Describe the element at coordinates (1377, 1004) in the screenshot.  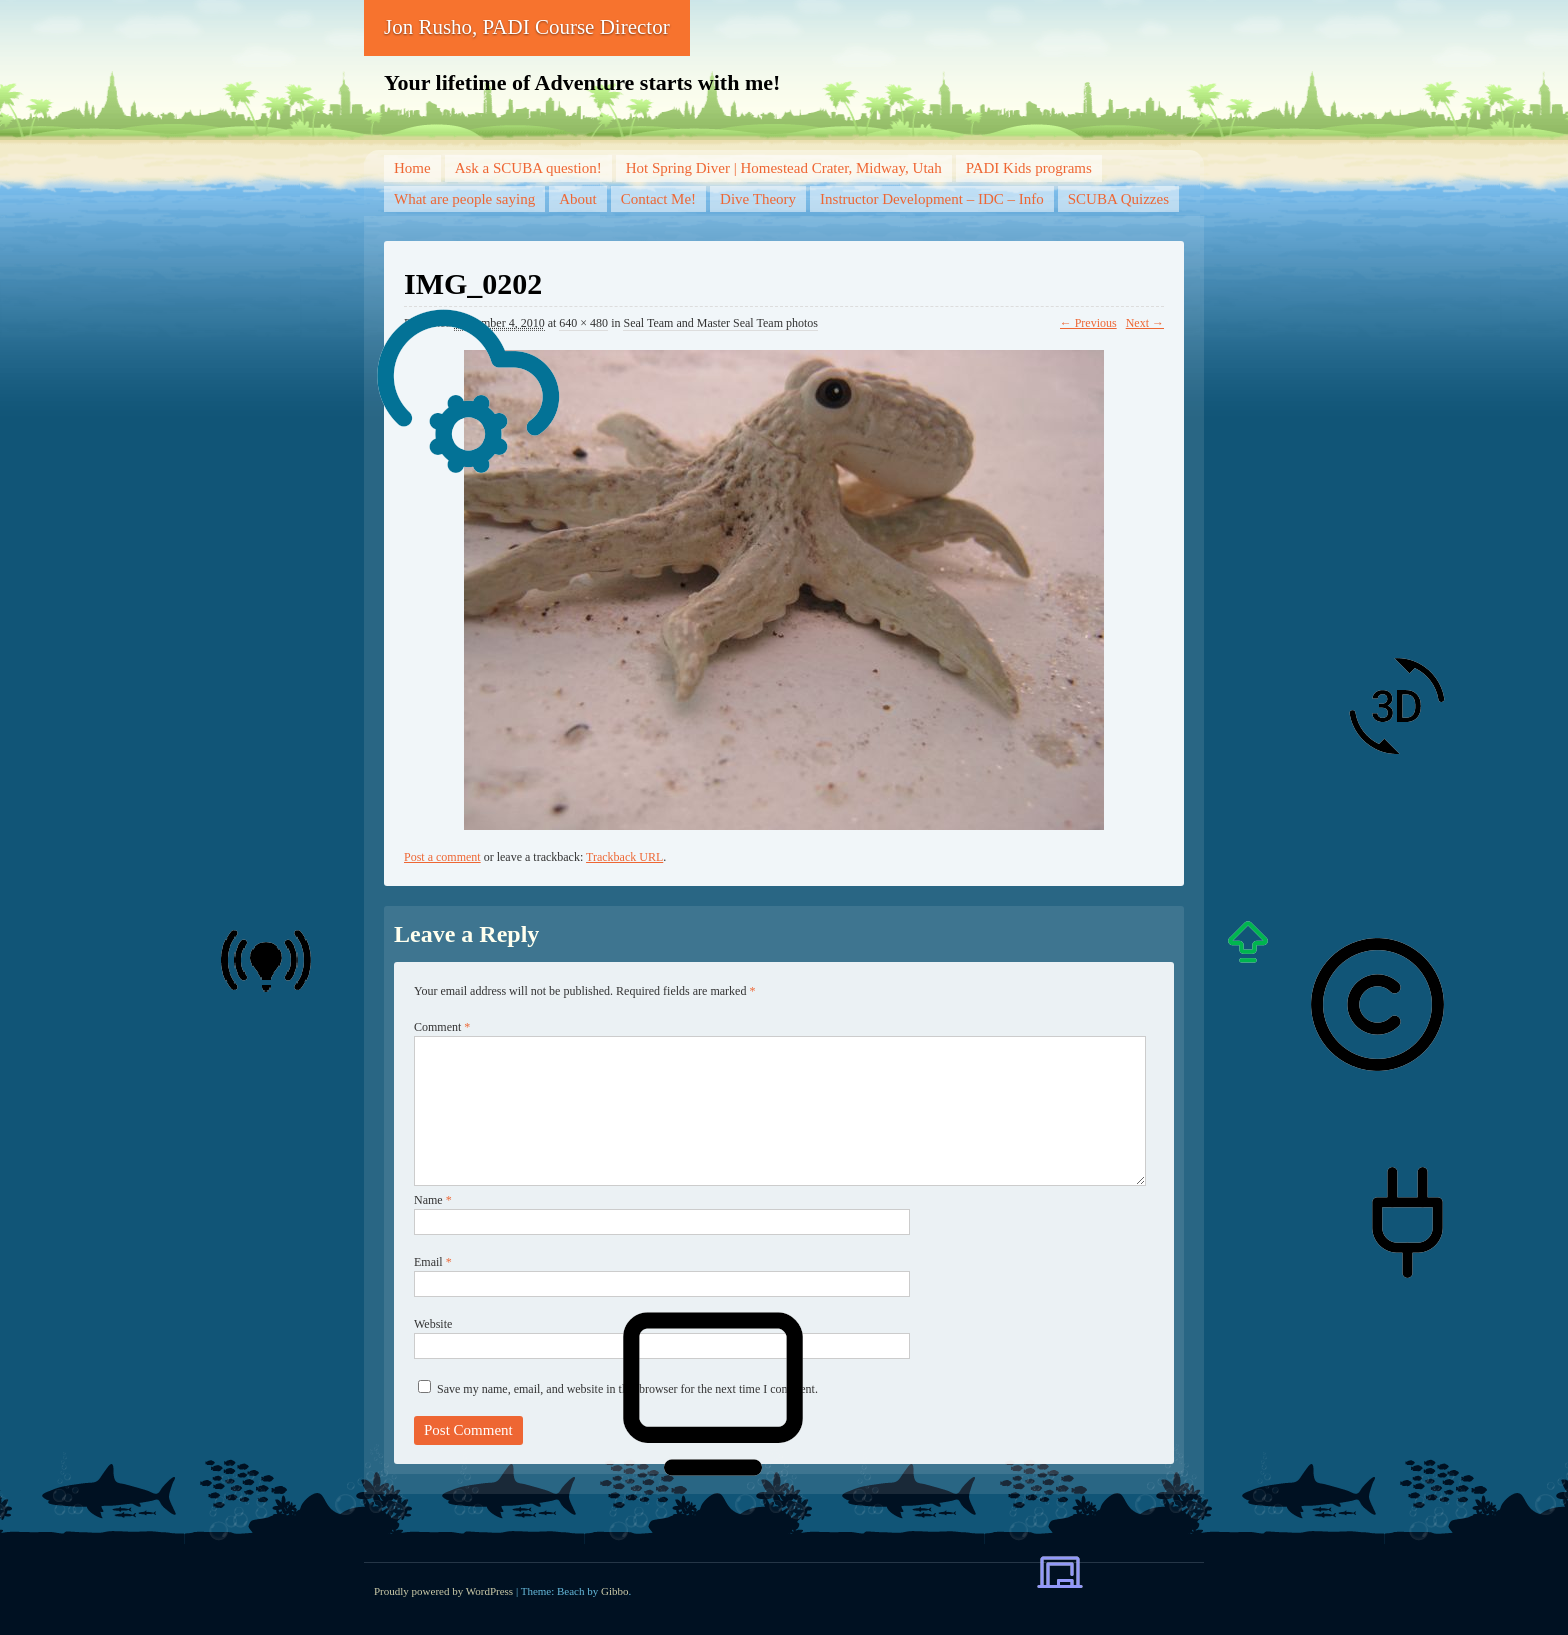
I see `indicates copyrighted content` at that location.